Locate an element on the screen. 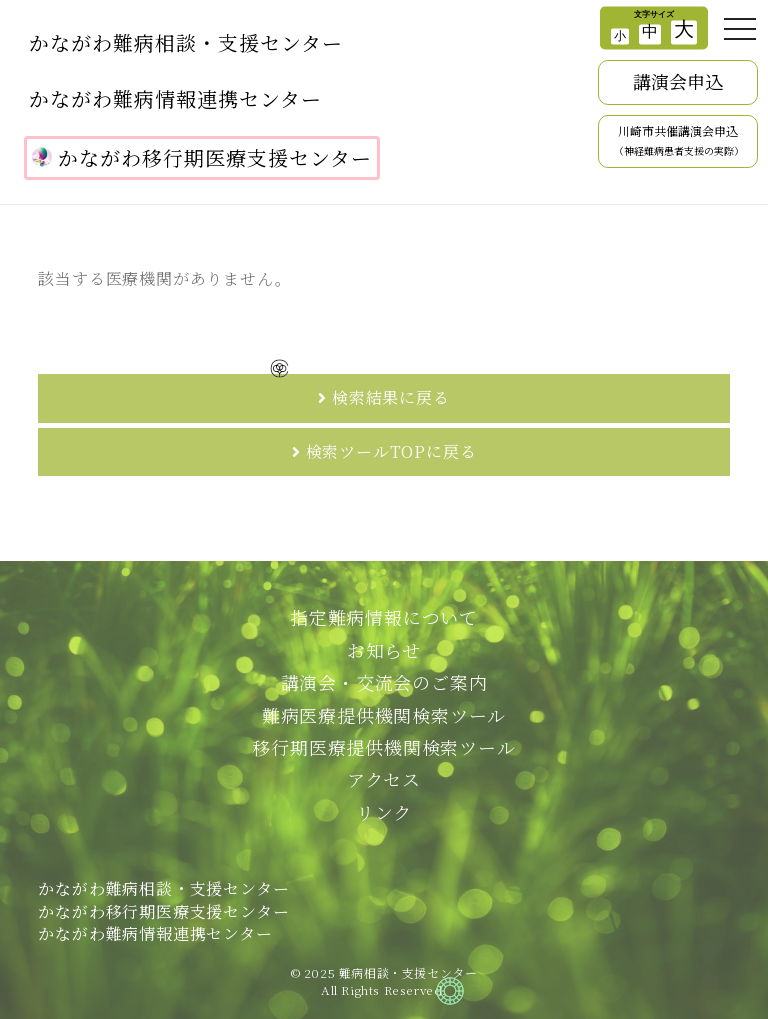 This screenshot has height=1019, width=768. open the VSCO app is located at coordinates (450, 991).